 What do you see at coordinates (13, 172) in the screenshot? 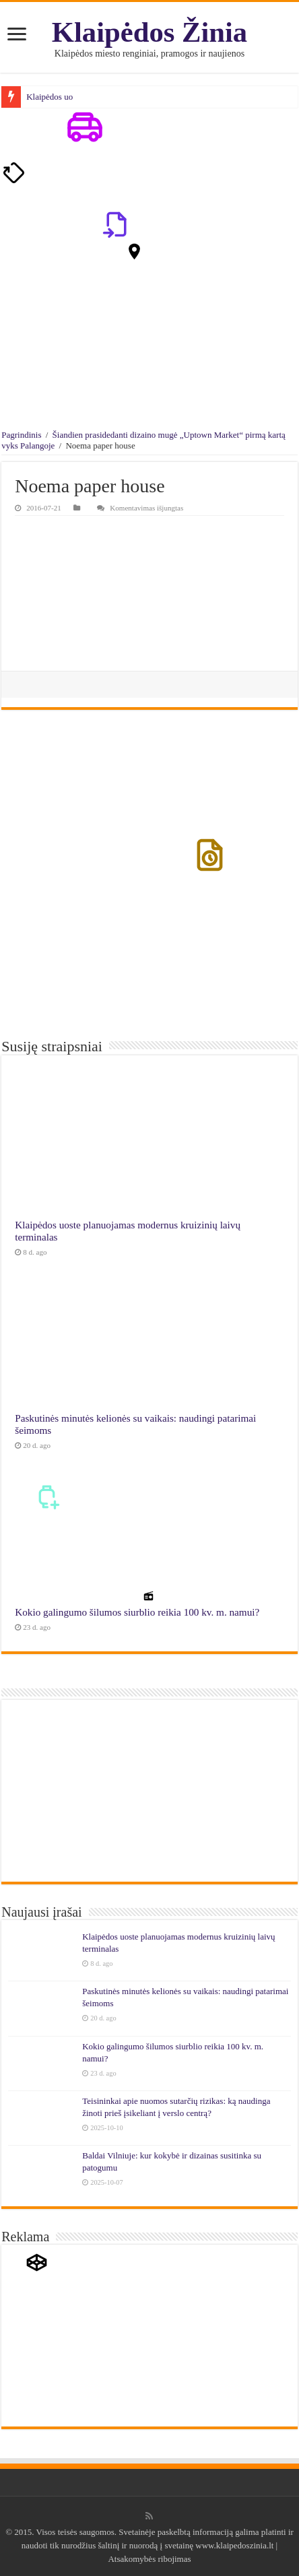
I see `rotate image or element` at bounding box center [13, 172].